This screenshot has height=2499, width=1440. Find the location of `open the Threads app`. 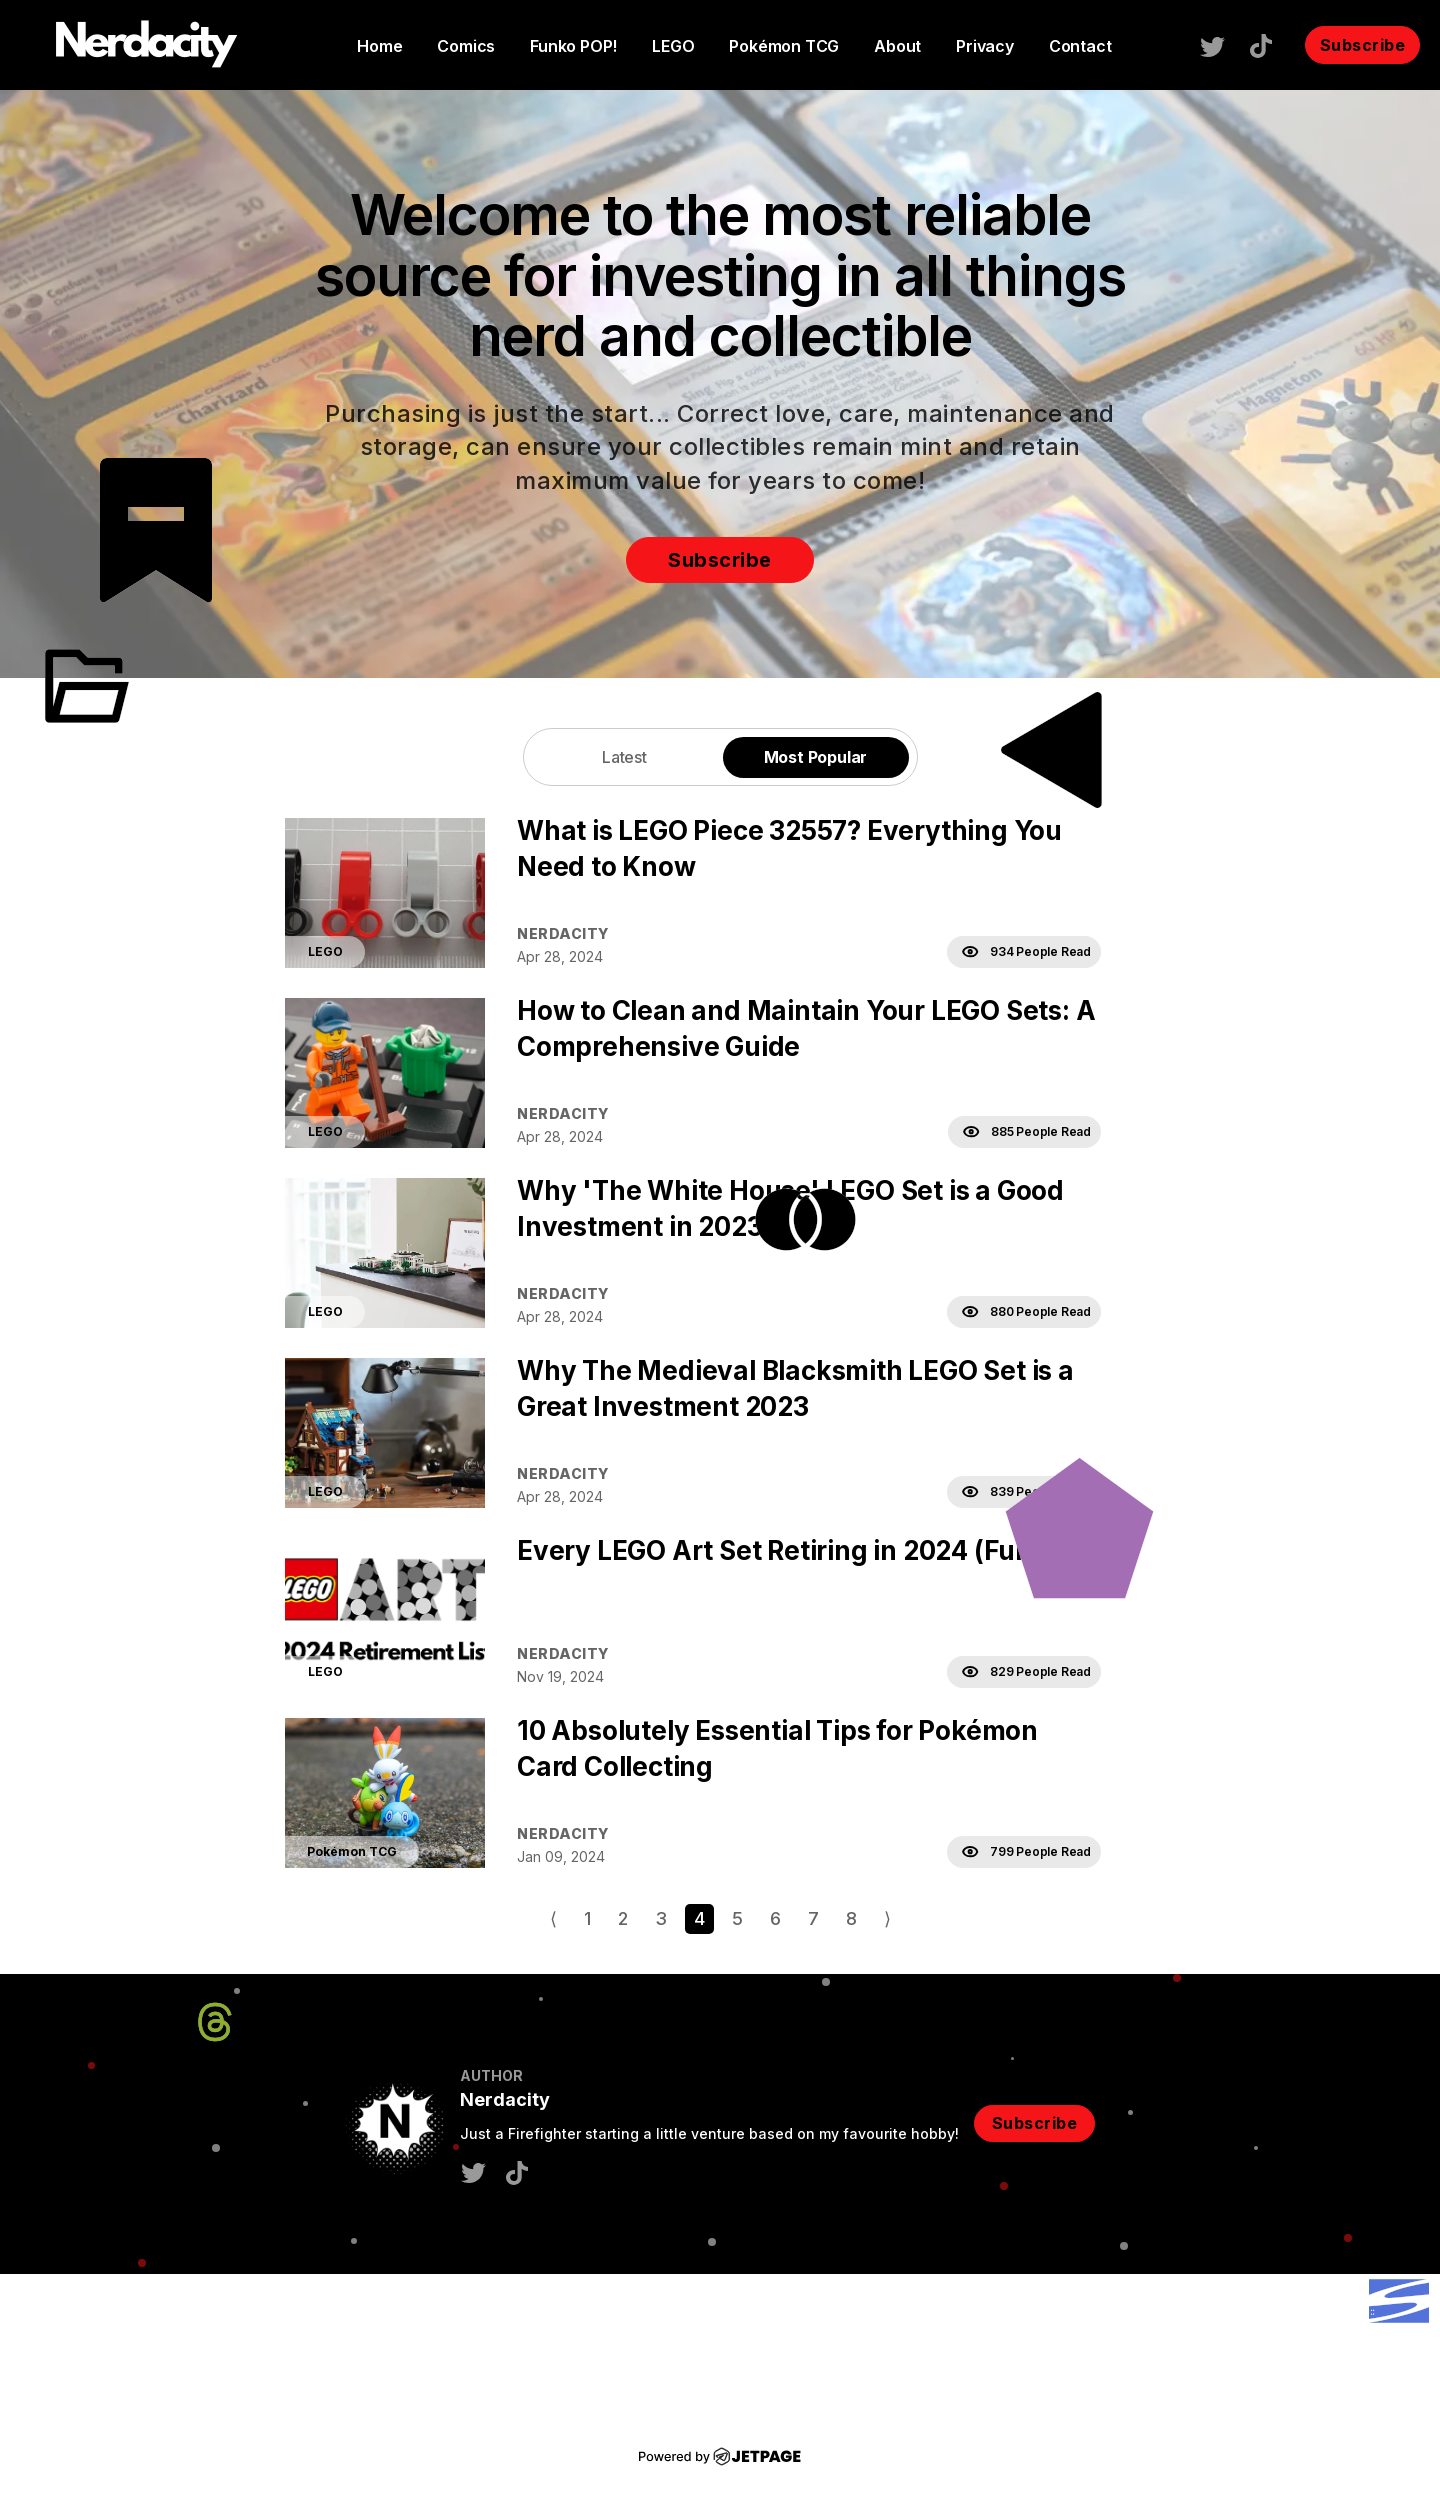

open the Threads app is located at coordinates (215, 2022).